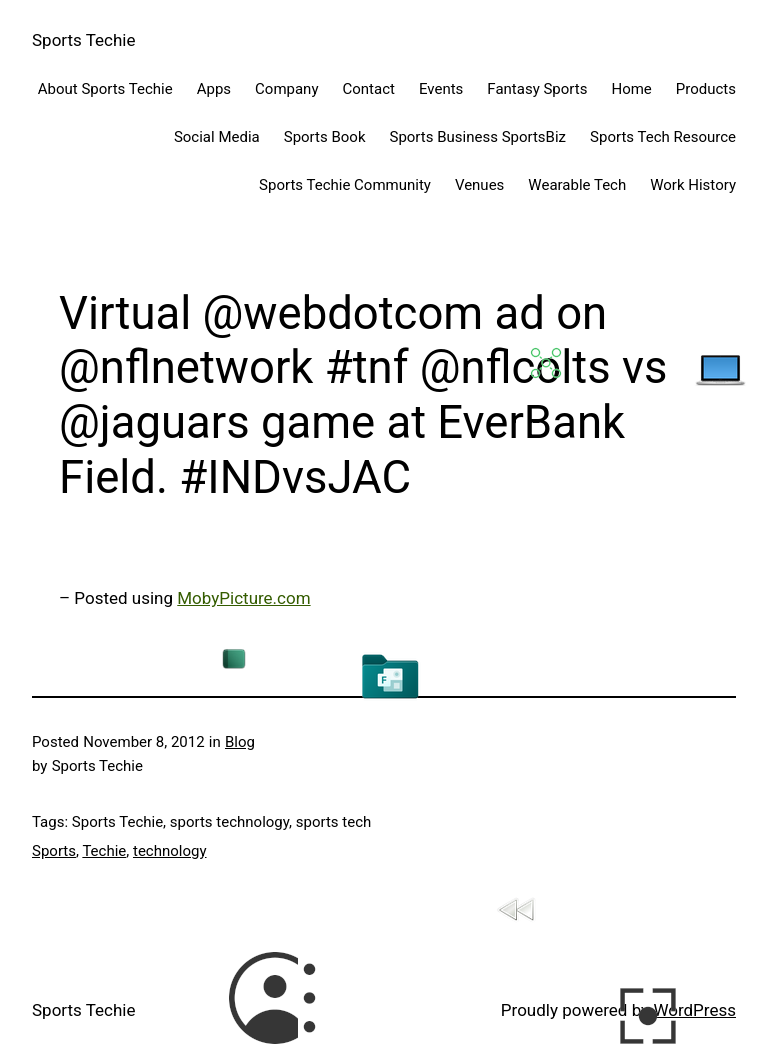 Image resolution: width=768 pixels, height=1053 pixels. What do you see at coordinates (516, 910) in the screenshot?
I see `seek forward in media (right-to-left interface)` at bounding box center [516, 910].